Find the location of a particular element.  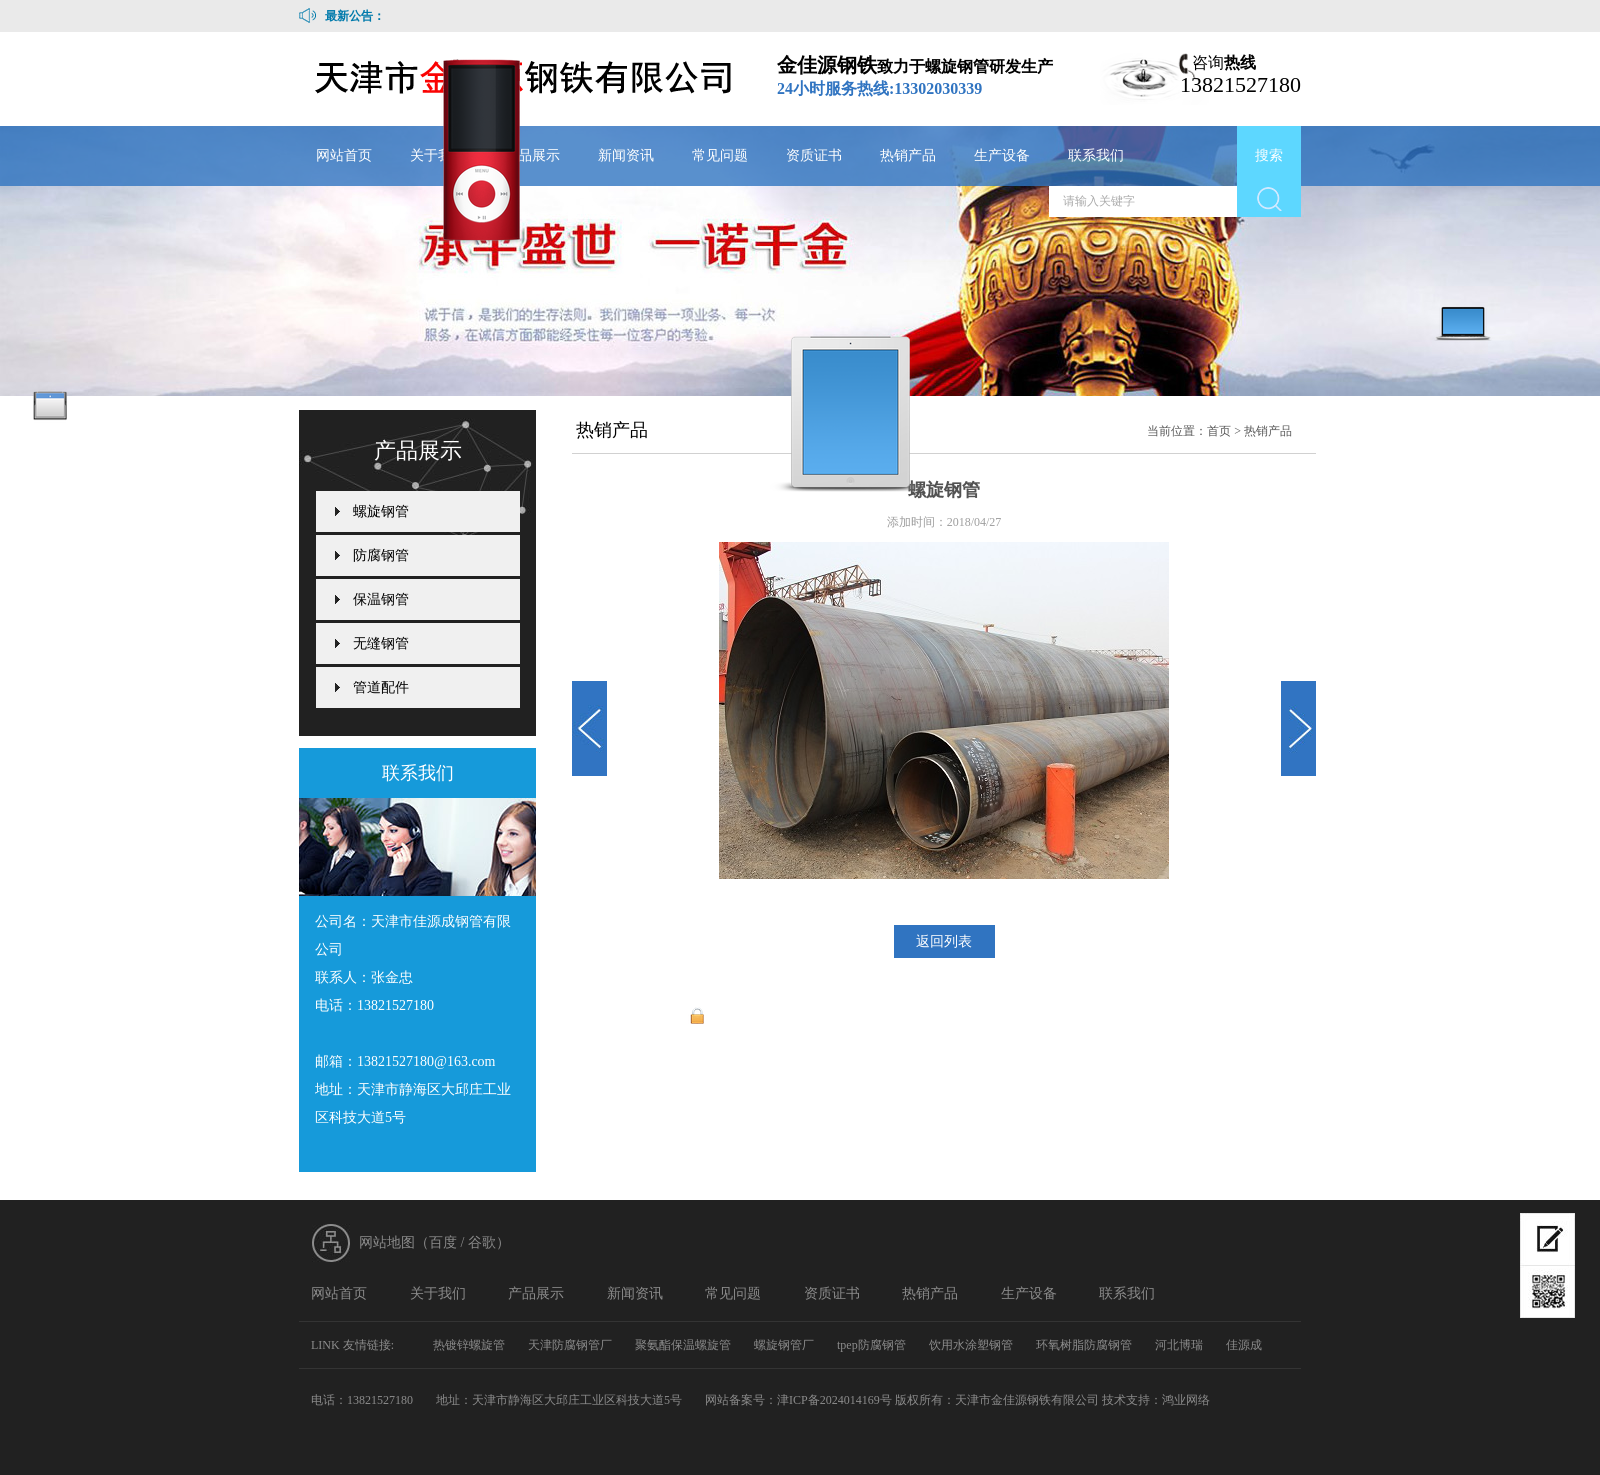

sync music to your iPod nano is located at coordinates (480, 152).